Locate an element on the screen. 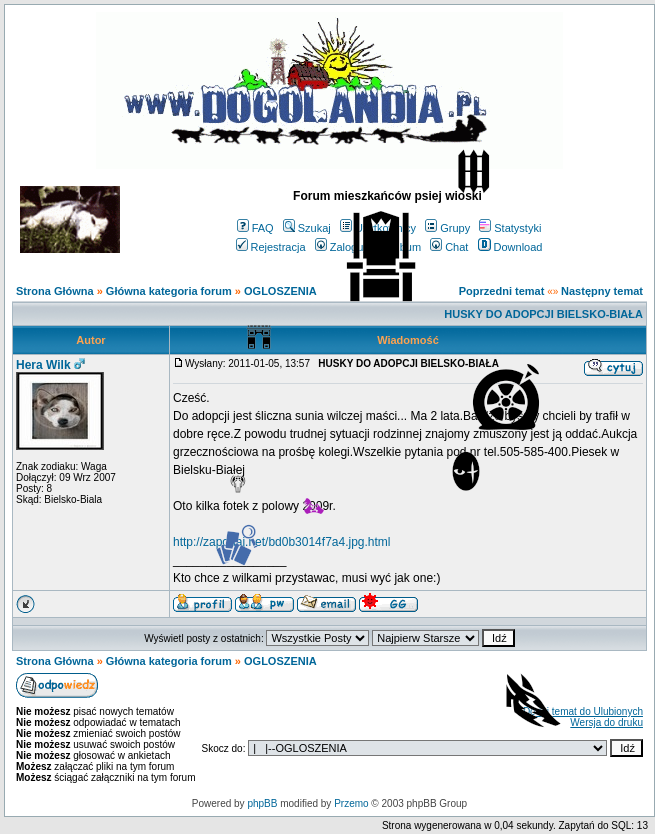 The image size is (655, 834). select direwolf as character or faction is located at coordinates (533, 700).